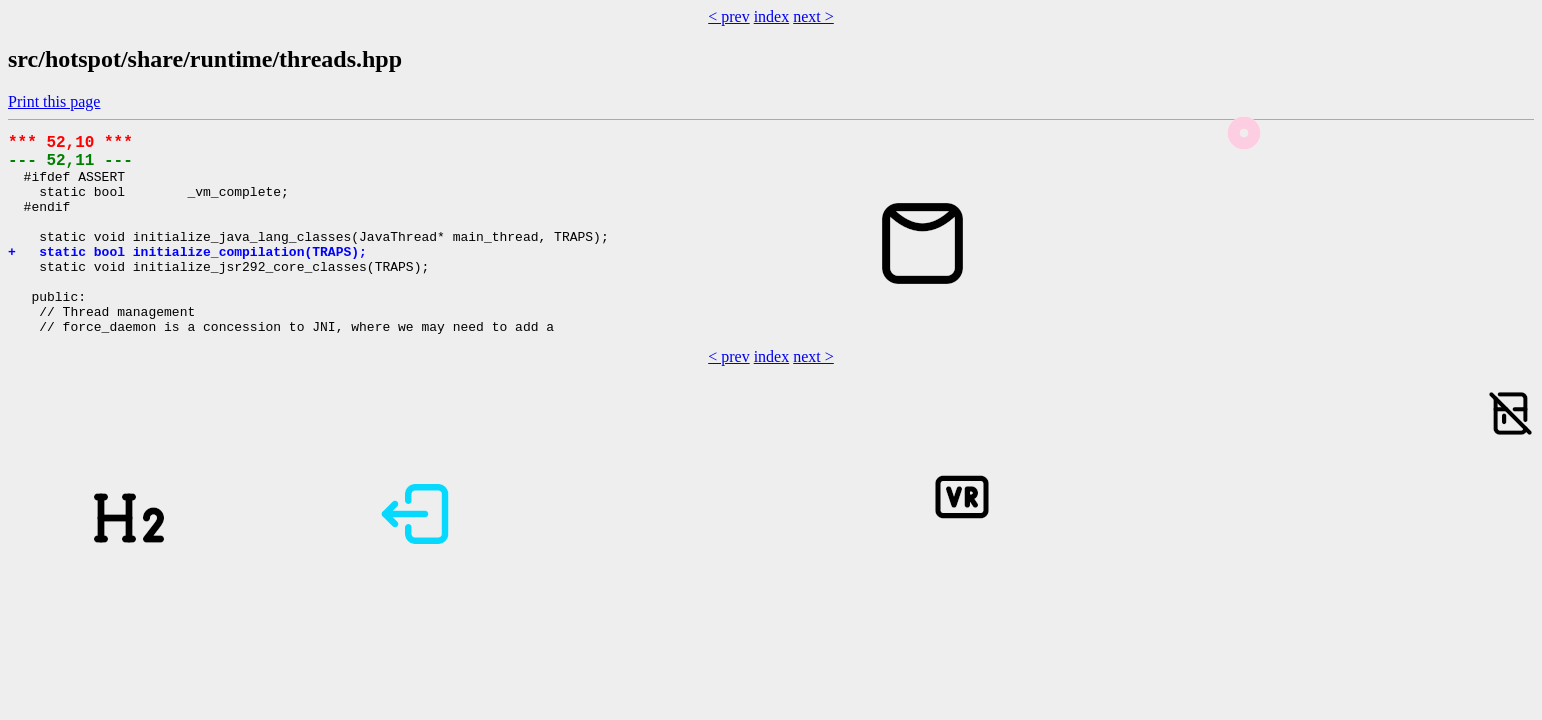 The image size is (1542, 720). I want to click on format text as heading level 2, so click(129, 518).